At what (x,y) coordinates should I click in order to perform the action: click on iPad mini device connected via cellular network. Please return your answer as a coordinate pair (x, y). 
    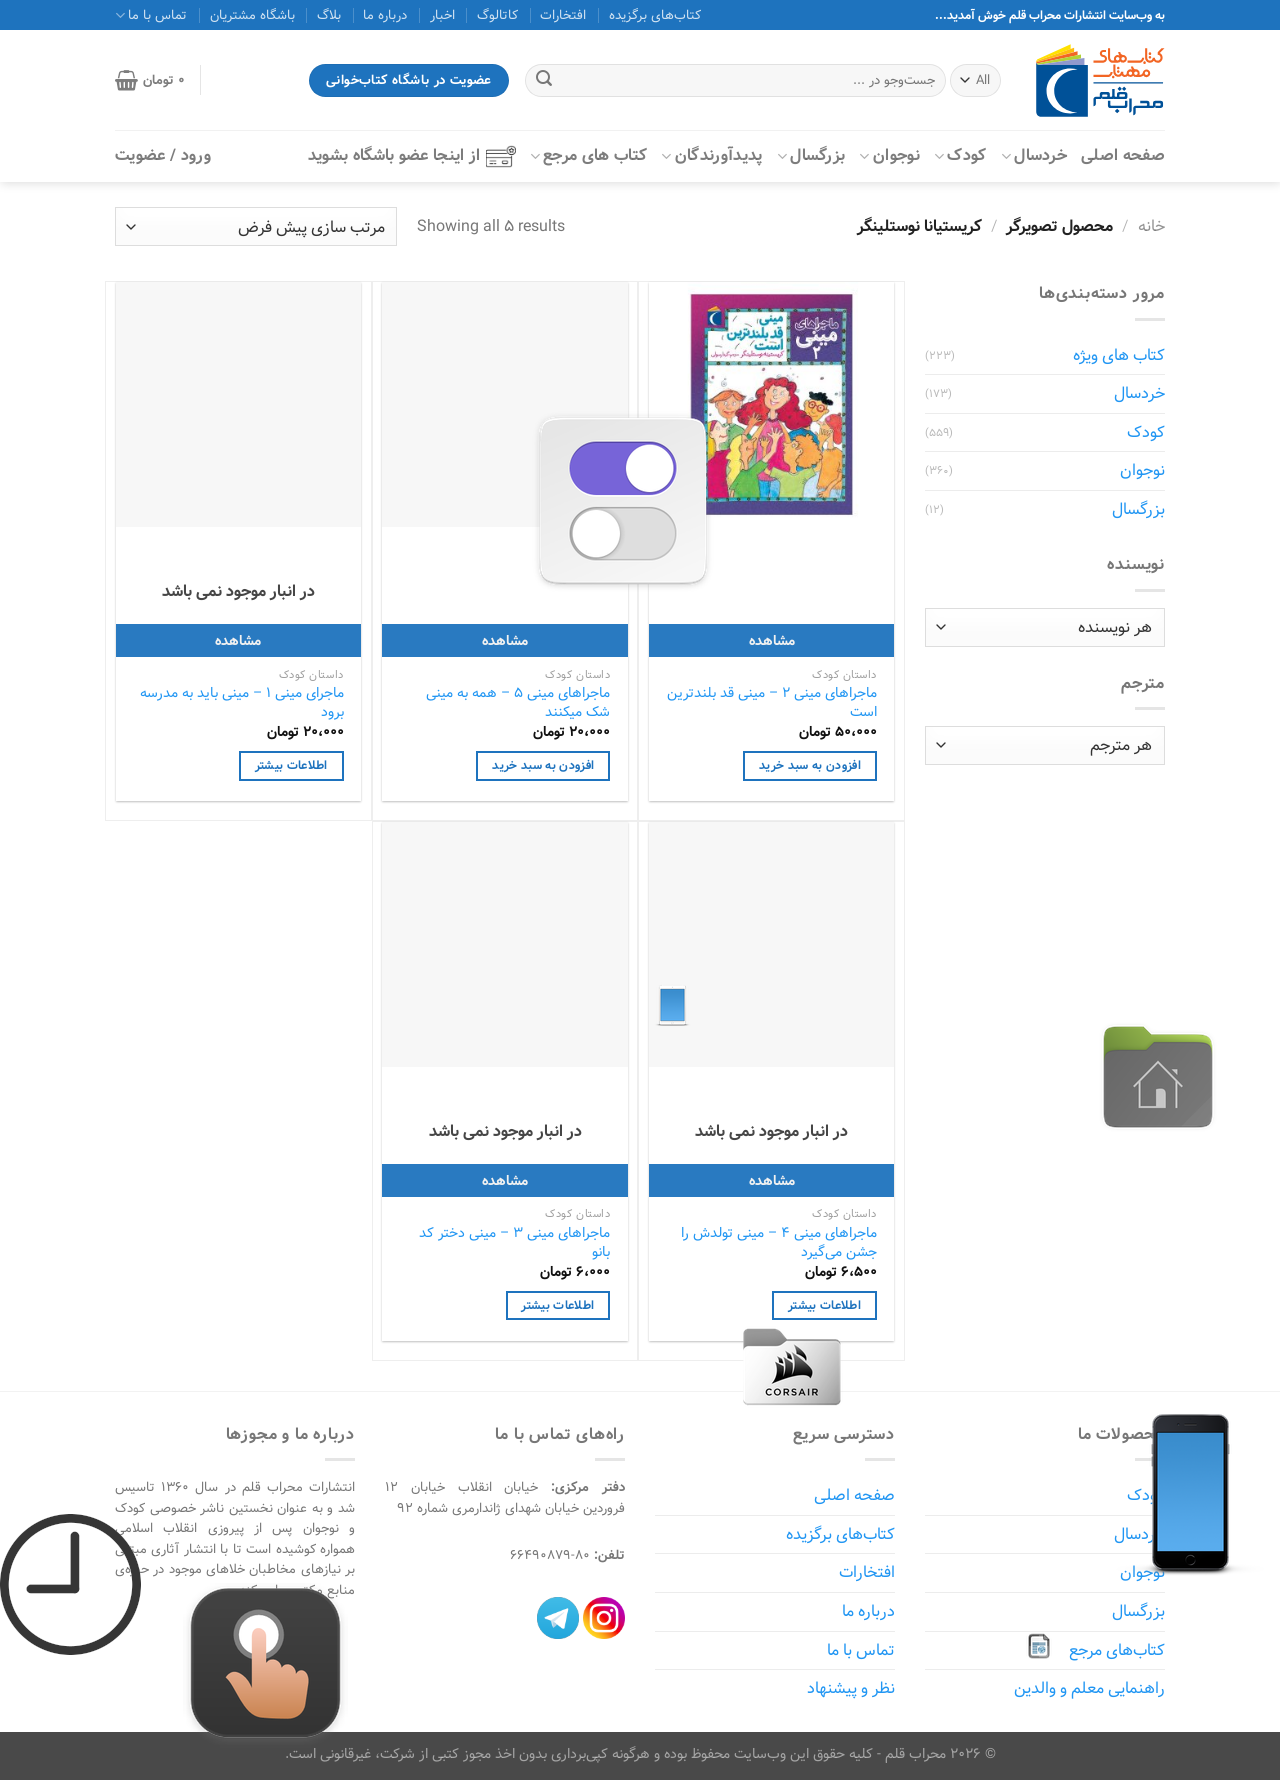
    Looking at the image, I should click on (672, 1001).